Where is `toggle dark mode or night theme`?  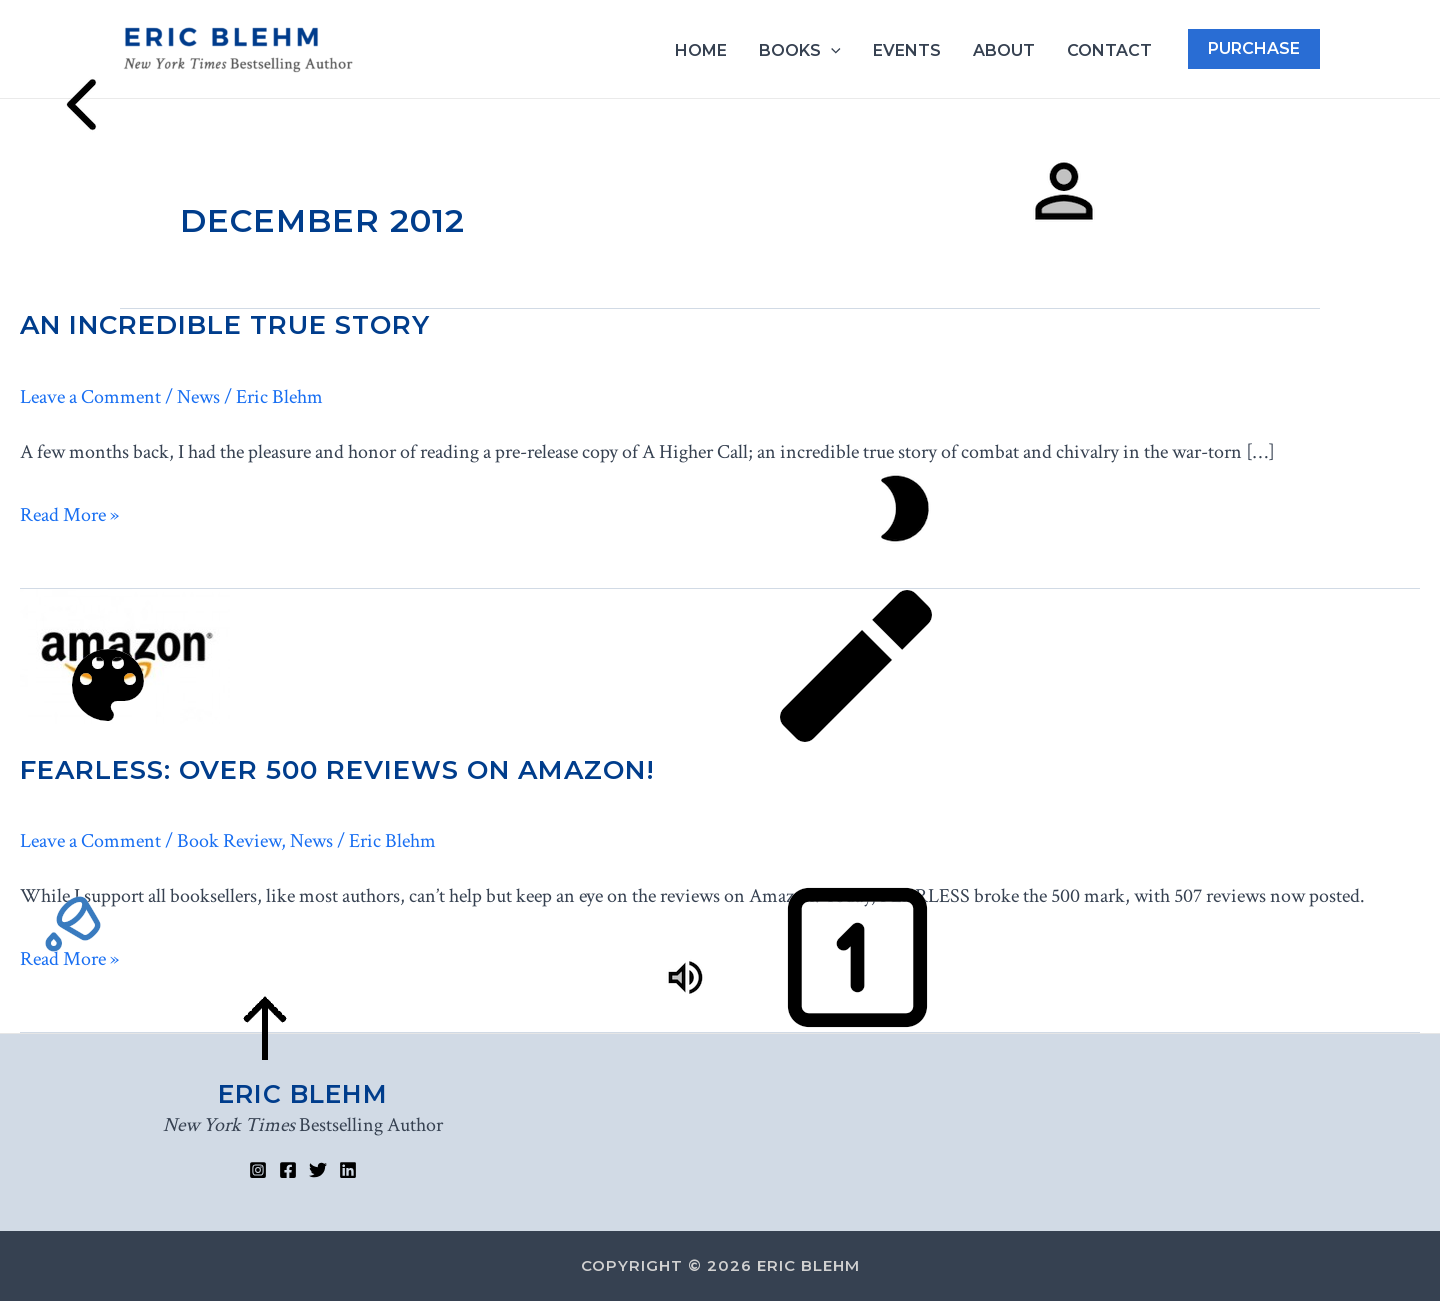 toggle dark mode or night theme is located at coordinates (902, 508).